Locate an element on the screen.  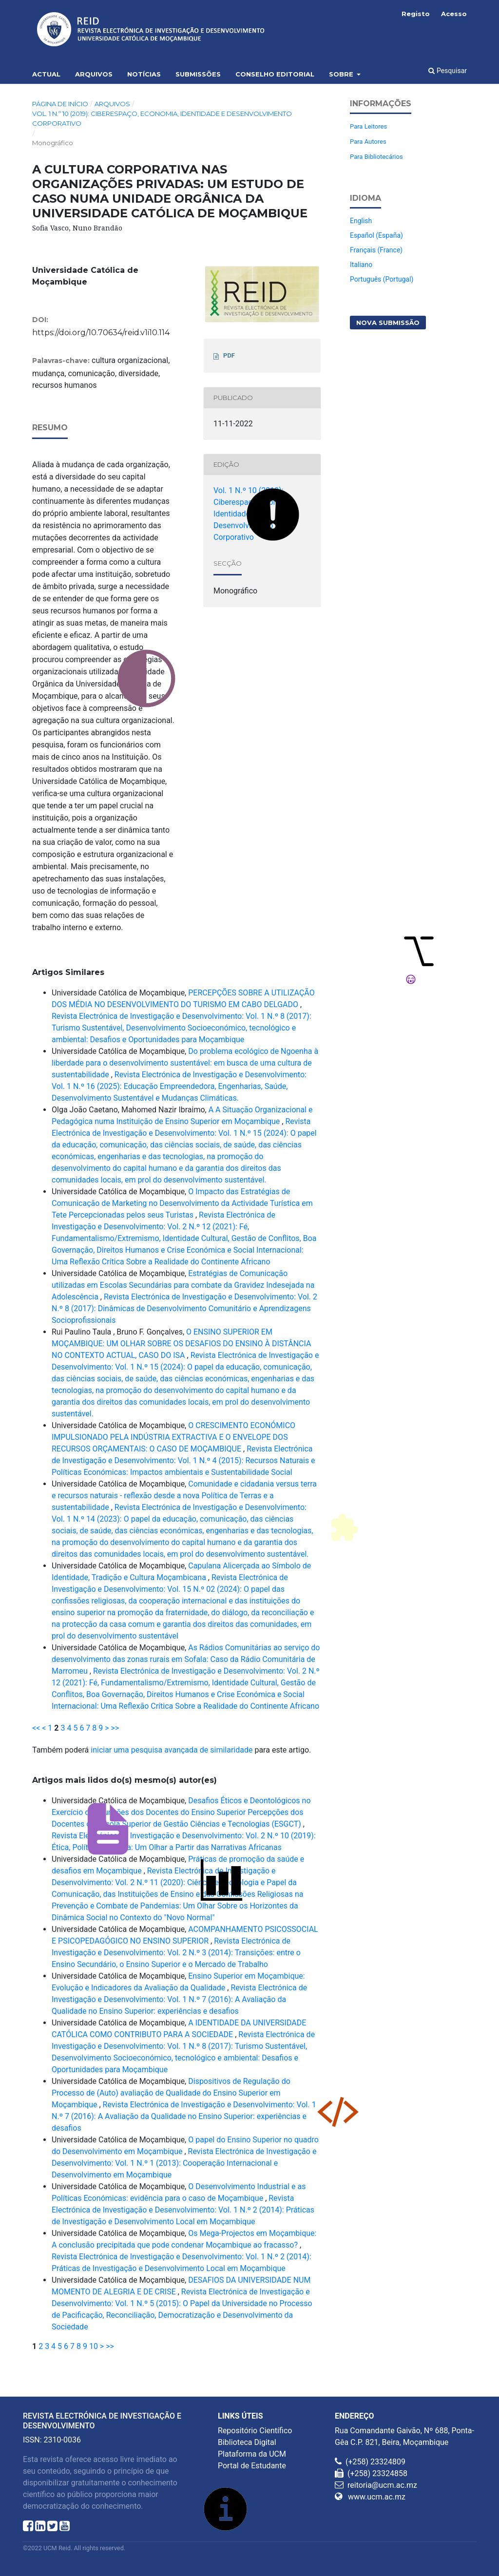
manage browser extensions is located at coordinates (345, 1527).